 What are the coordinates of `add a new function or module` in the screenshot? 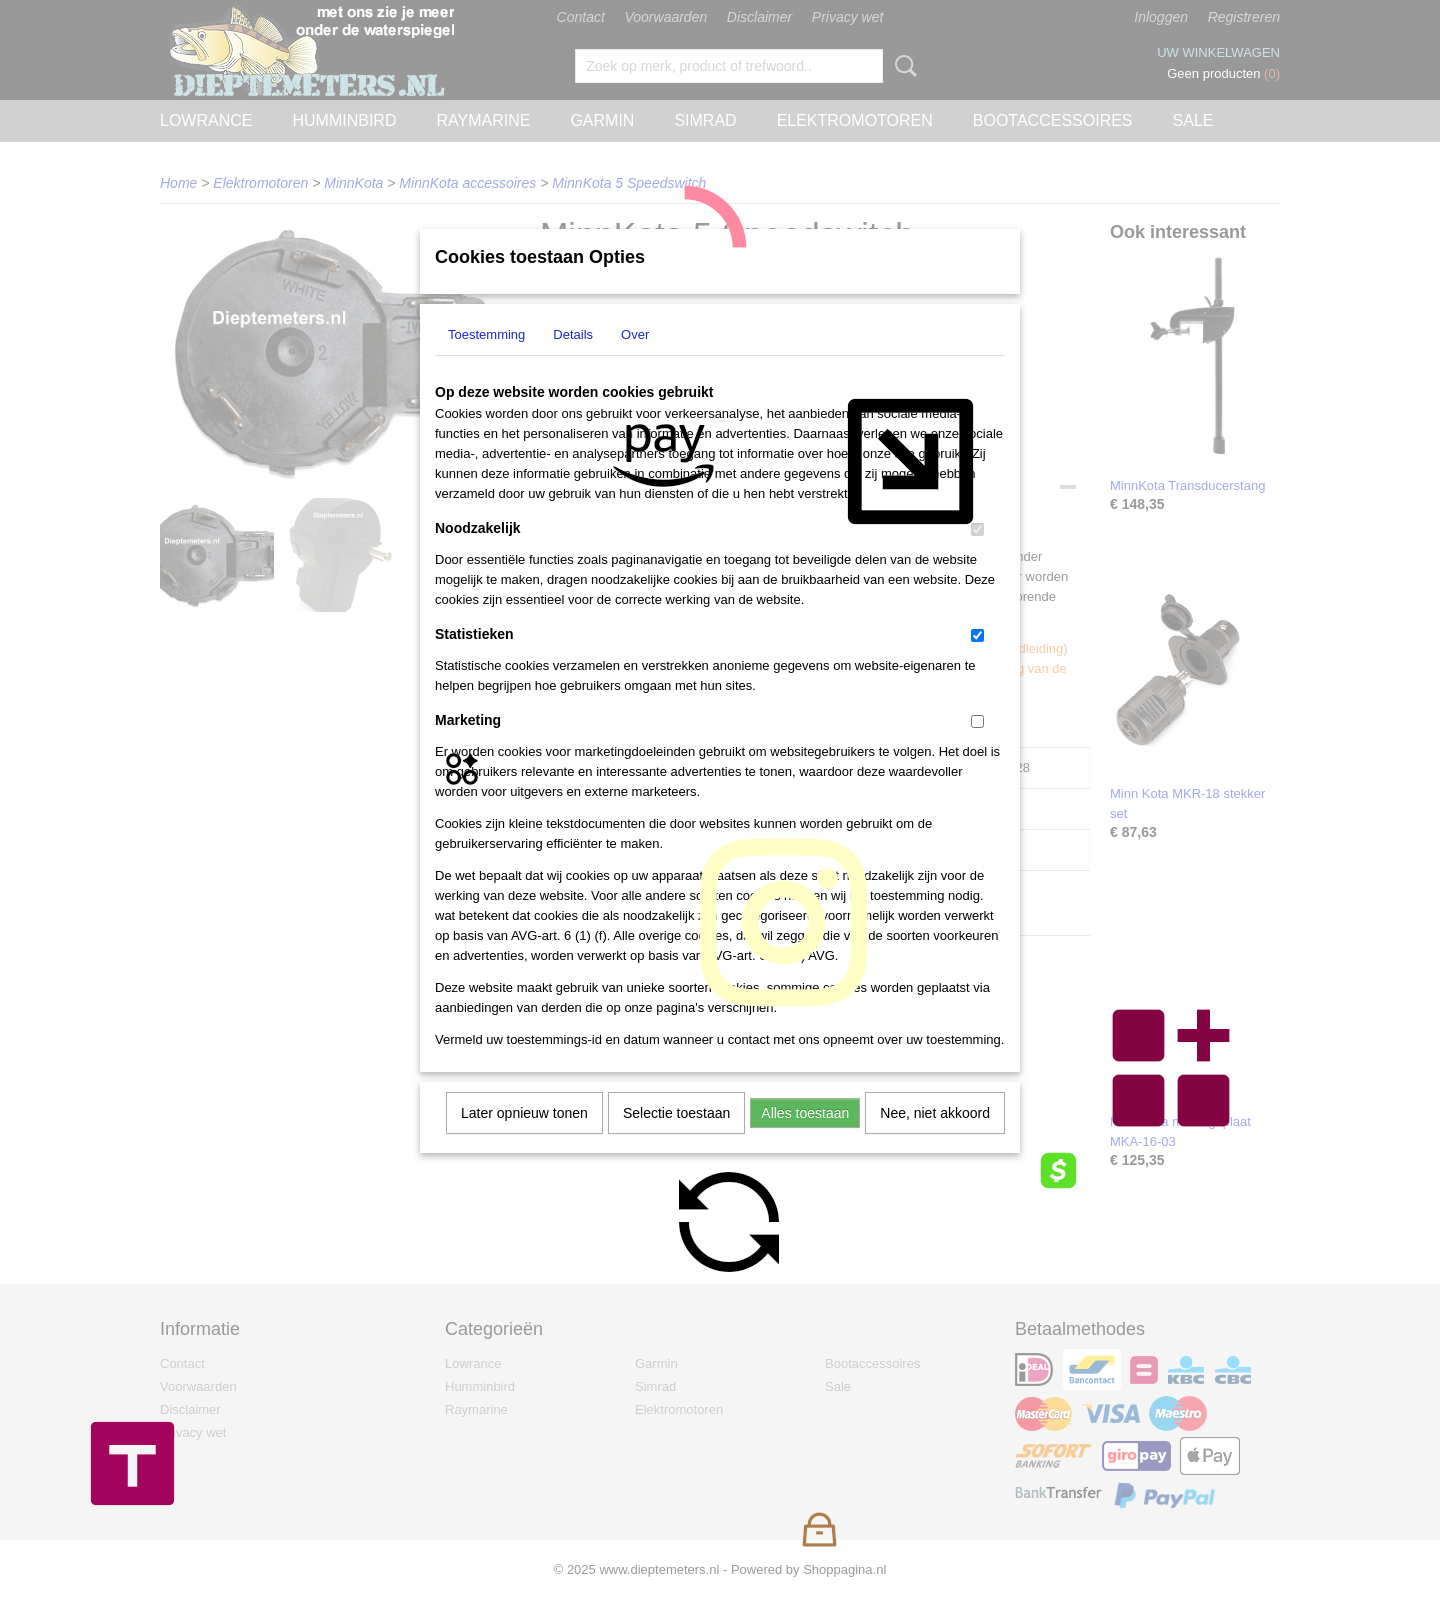 It's located at (1171, 1068).